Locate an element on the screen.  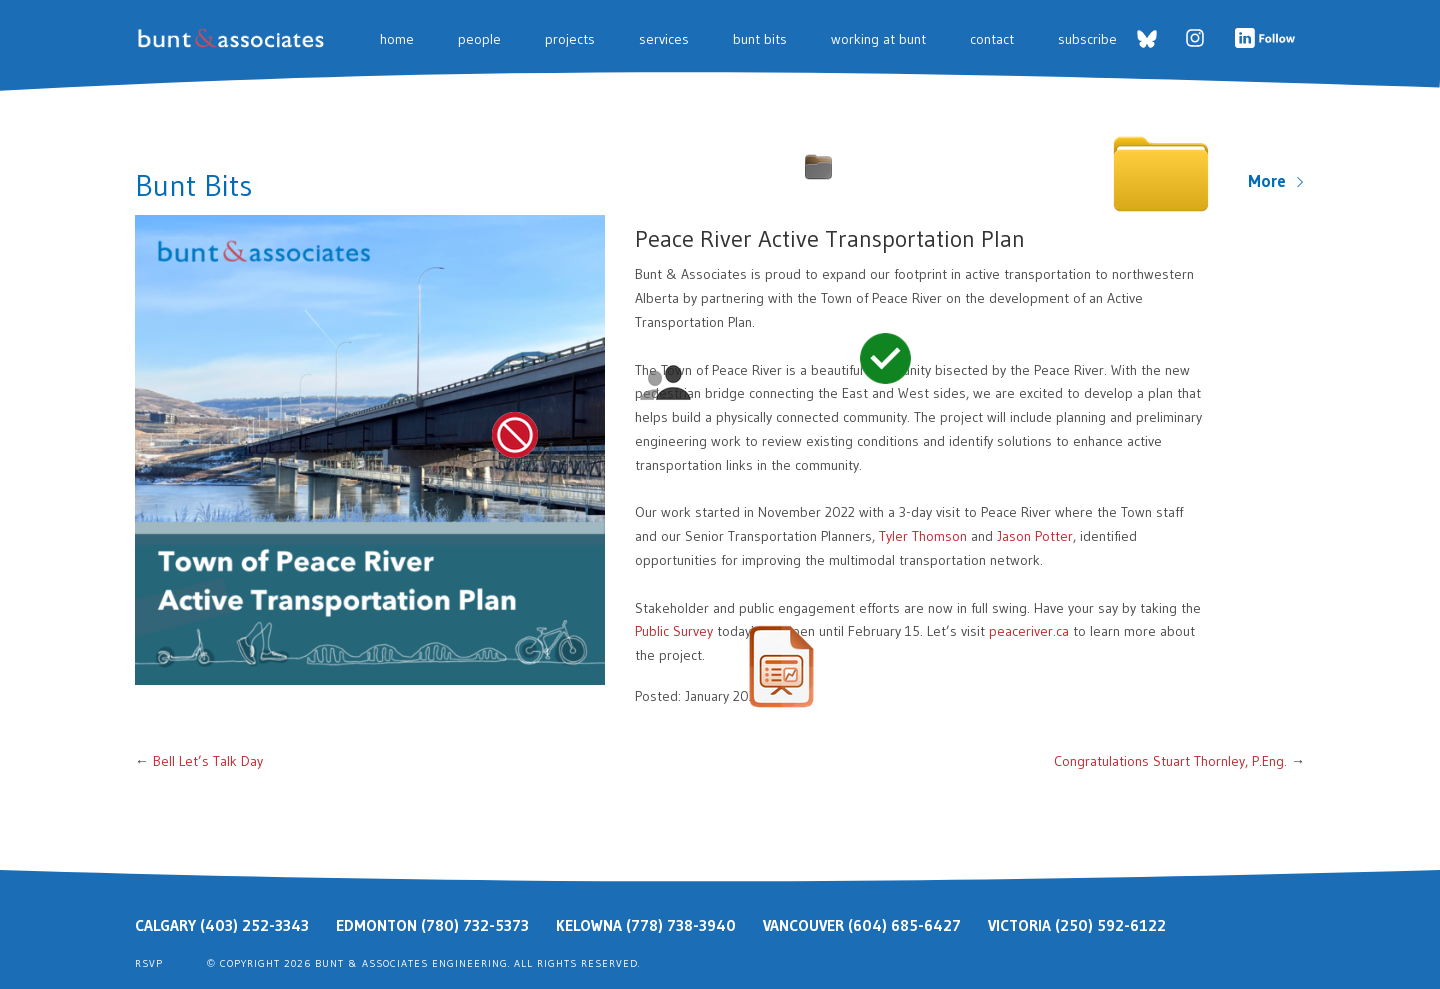
open folder to view files is located at coordinates (1161, 174).